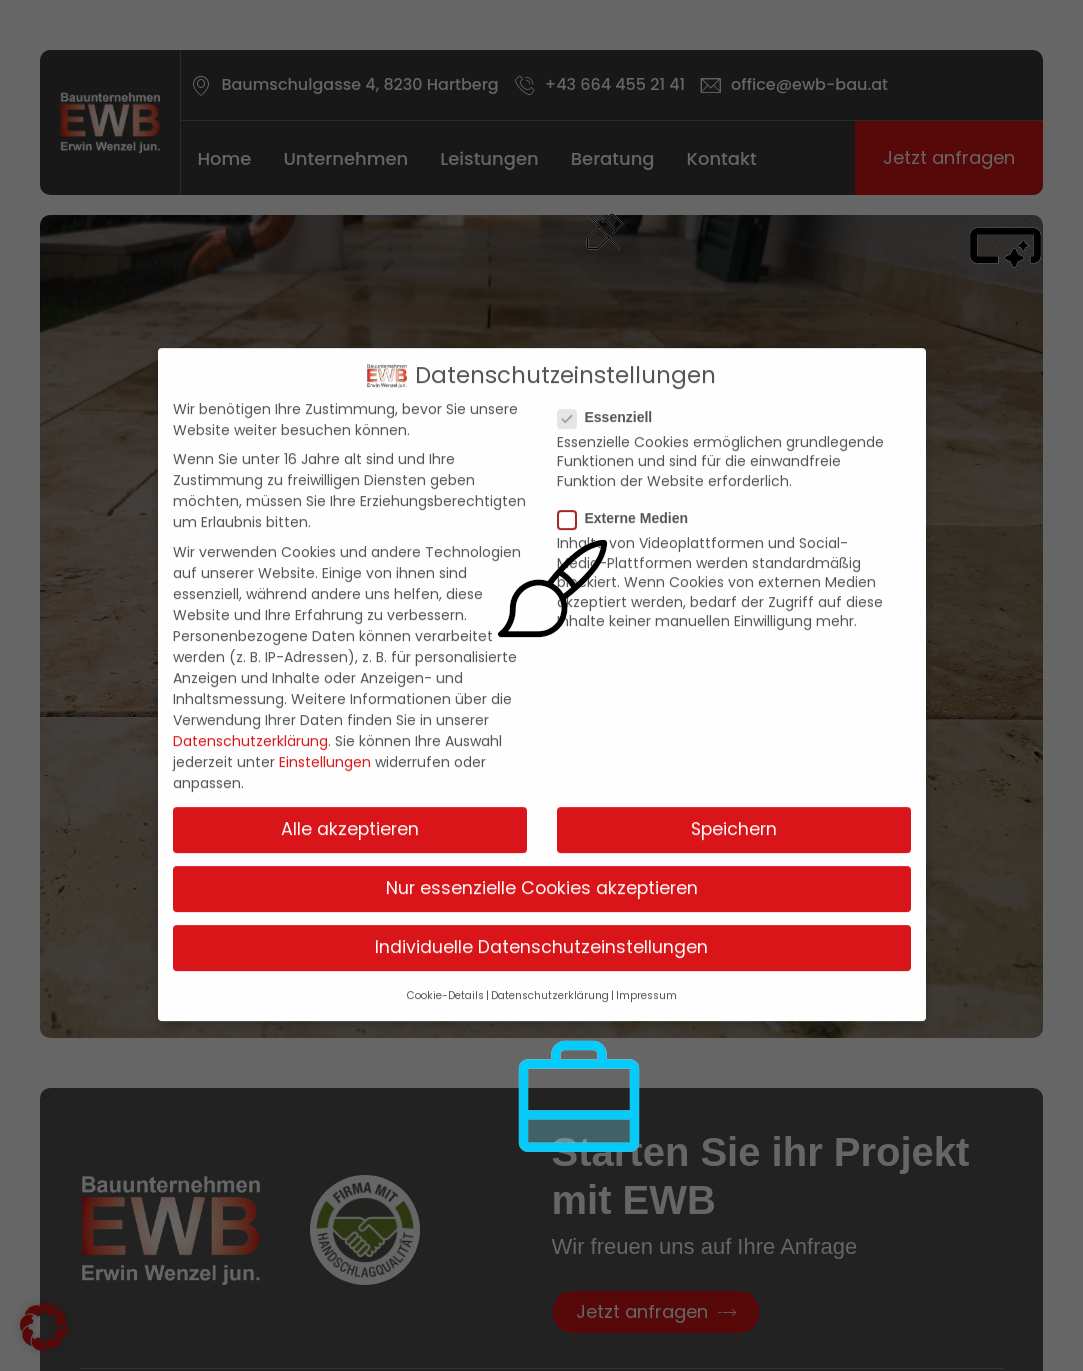  Describe the element at coordinates (579, 1101) in the screenshot. I see `access travel or trip planning features` at that location.